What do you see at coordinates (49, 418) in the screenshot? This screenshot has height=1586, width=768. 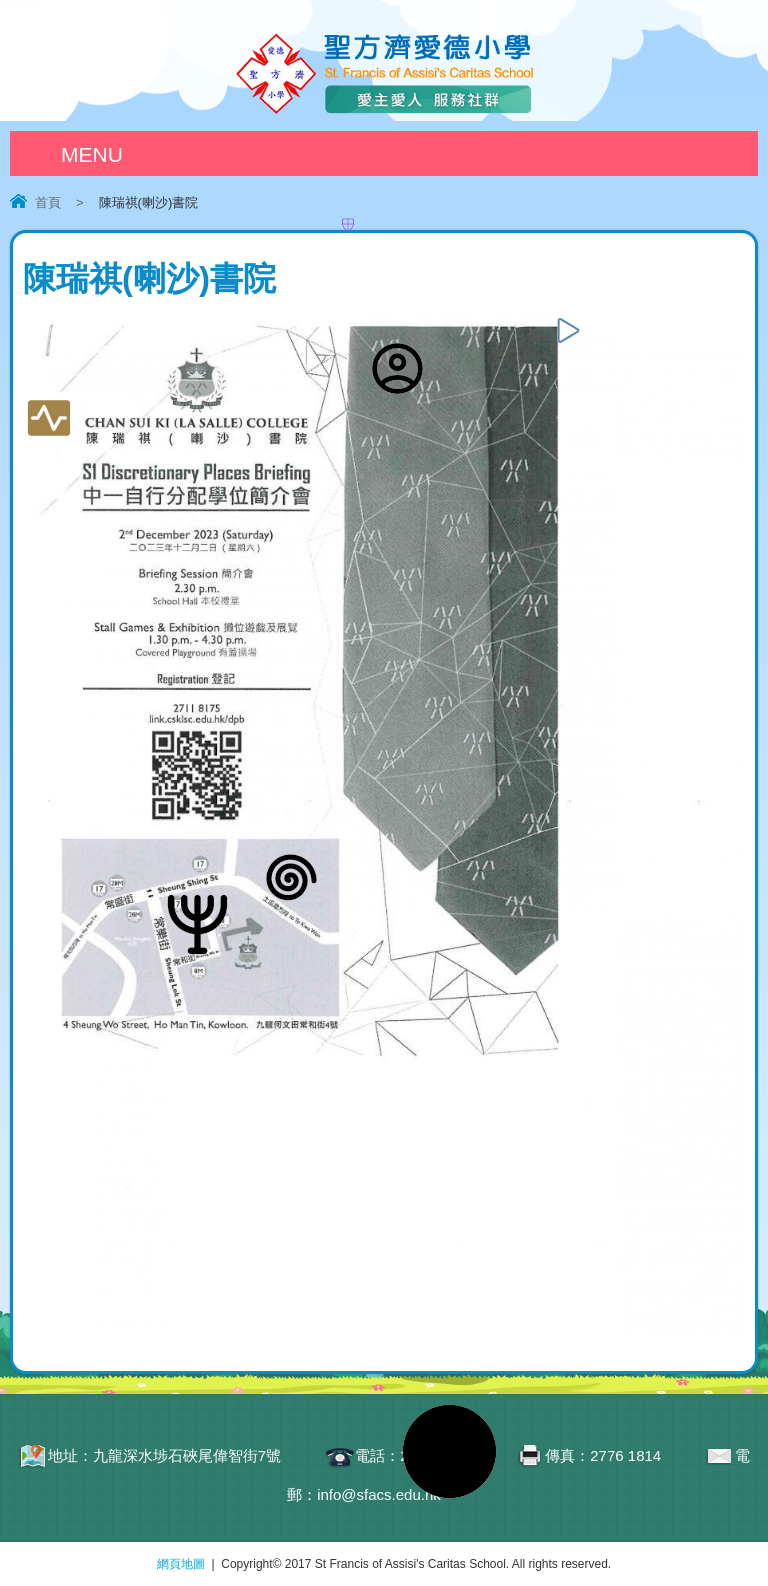 I see `view health or heart rate data` at bounding box center [49, 418].